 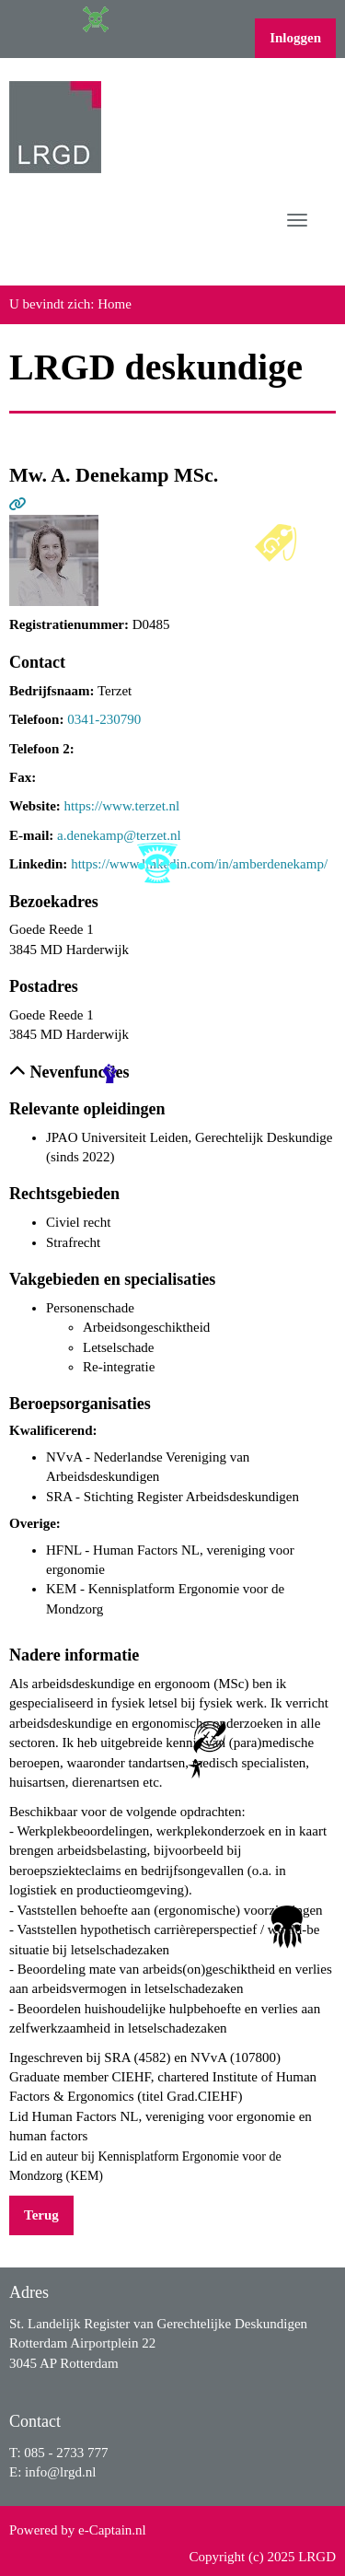 What do you see at coordinates (287, 1928) in the screenshot?
I see `select squid or cephalopod character` at bounding box center [287, 1928].